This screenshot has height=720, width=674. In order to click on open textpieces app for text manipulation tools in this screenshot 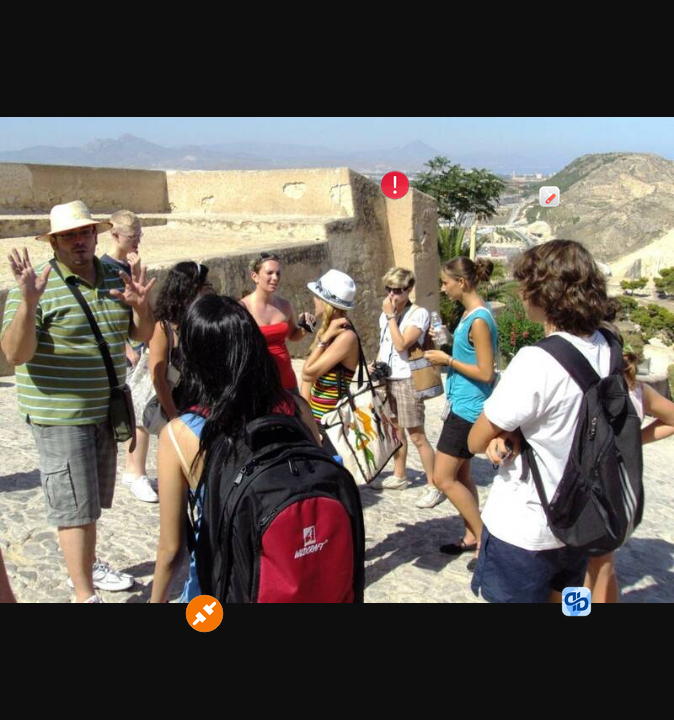, I will do `click(549, 196)`.